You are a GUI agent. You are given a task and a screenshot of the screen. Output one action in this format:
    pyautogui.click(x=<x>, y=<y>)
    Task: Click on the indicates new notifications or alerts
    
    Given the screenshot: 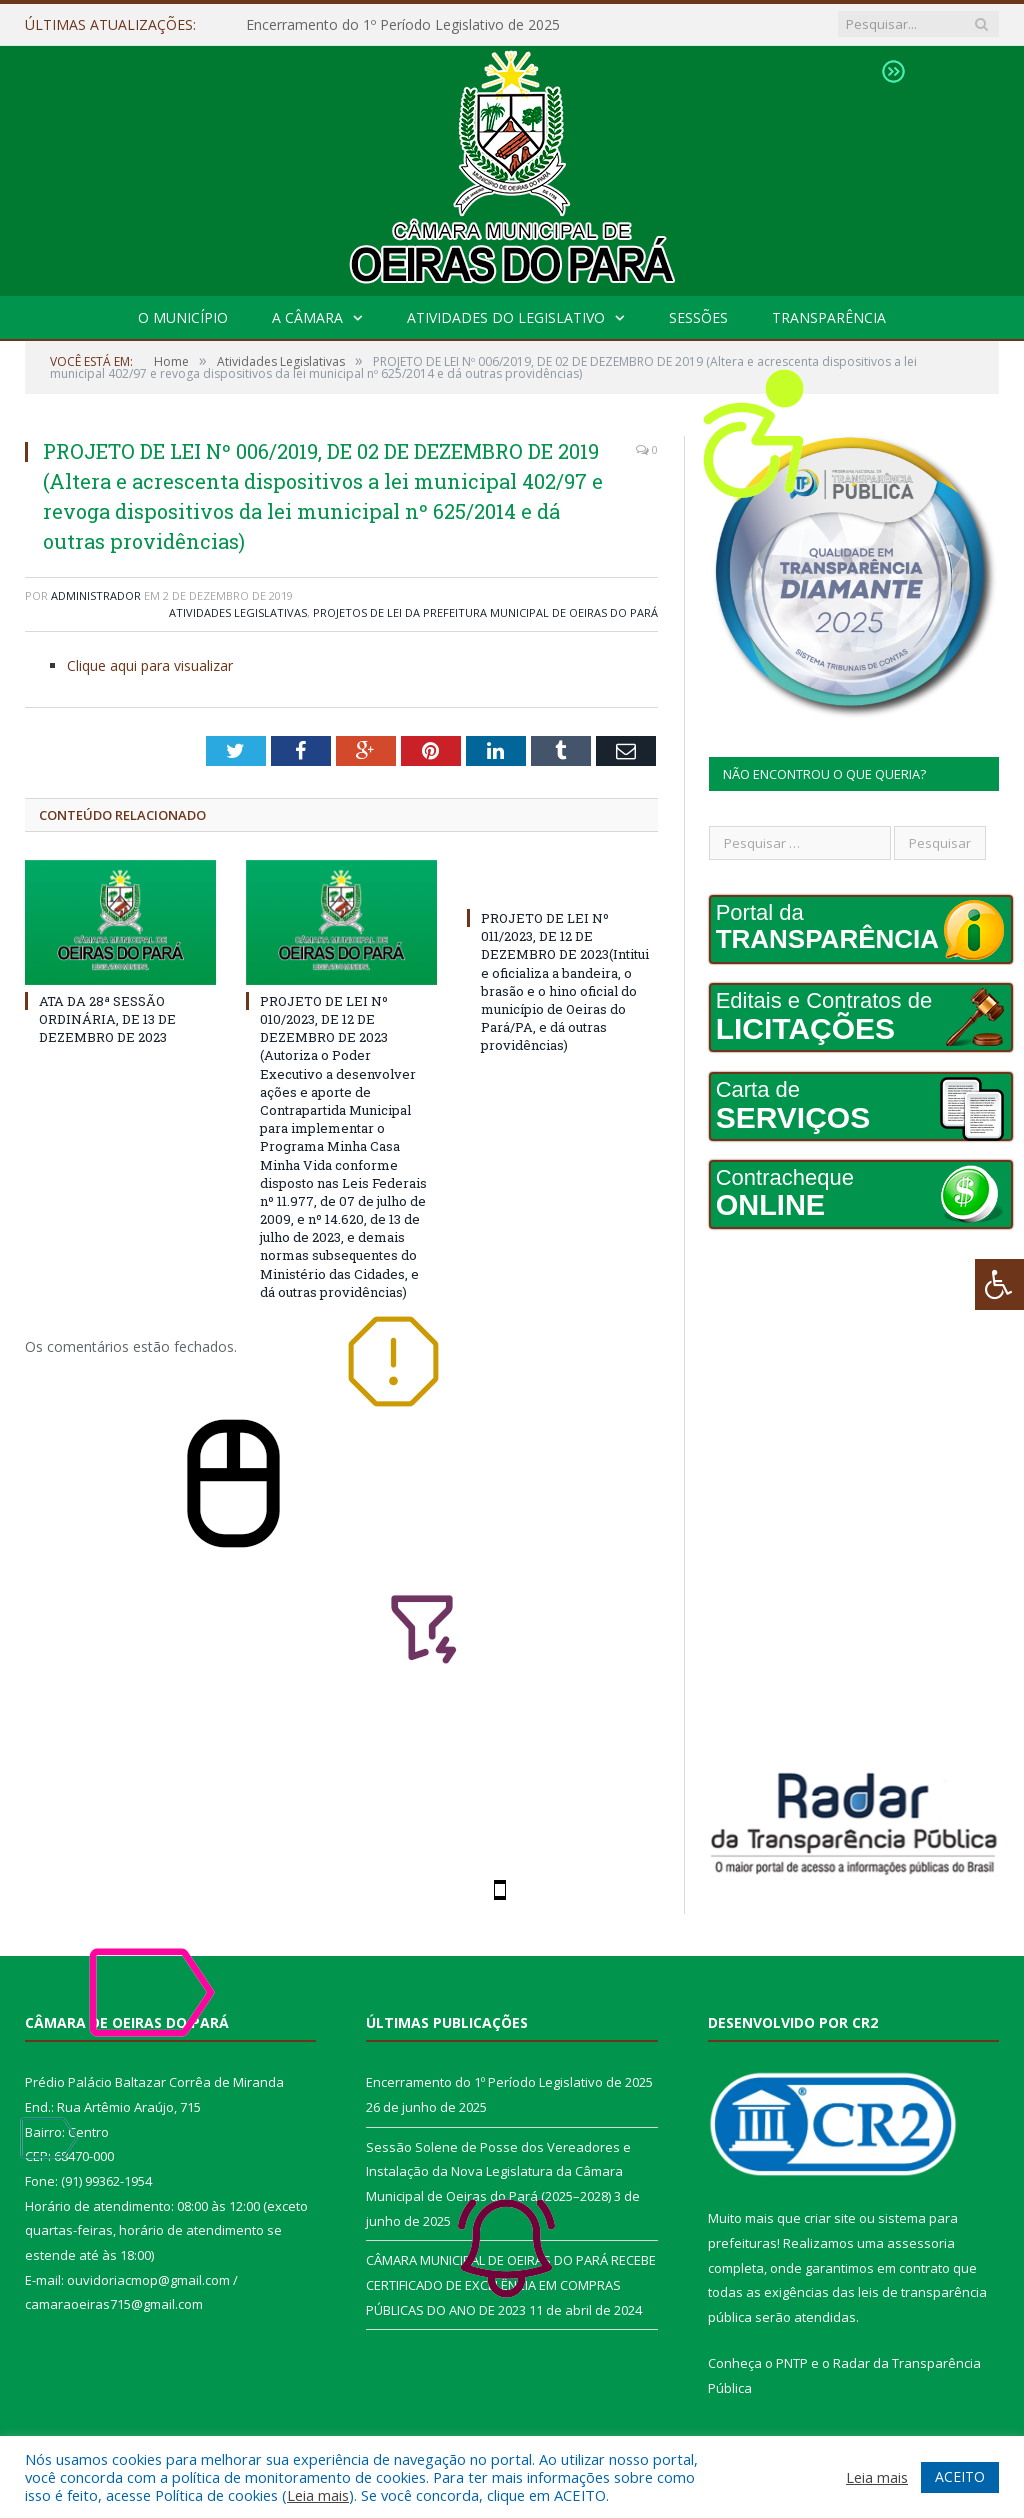 What is the action you would take?
    pyautogui.click(x=506, y=2248)
    